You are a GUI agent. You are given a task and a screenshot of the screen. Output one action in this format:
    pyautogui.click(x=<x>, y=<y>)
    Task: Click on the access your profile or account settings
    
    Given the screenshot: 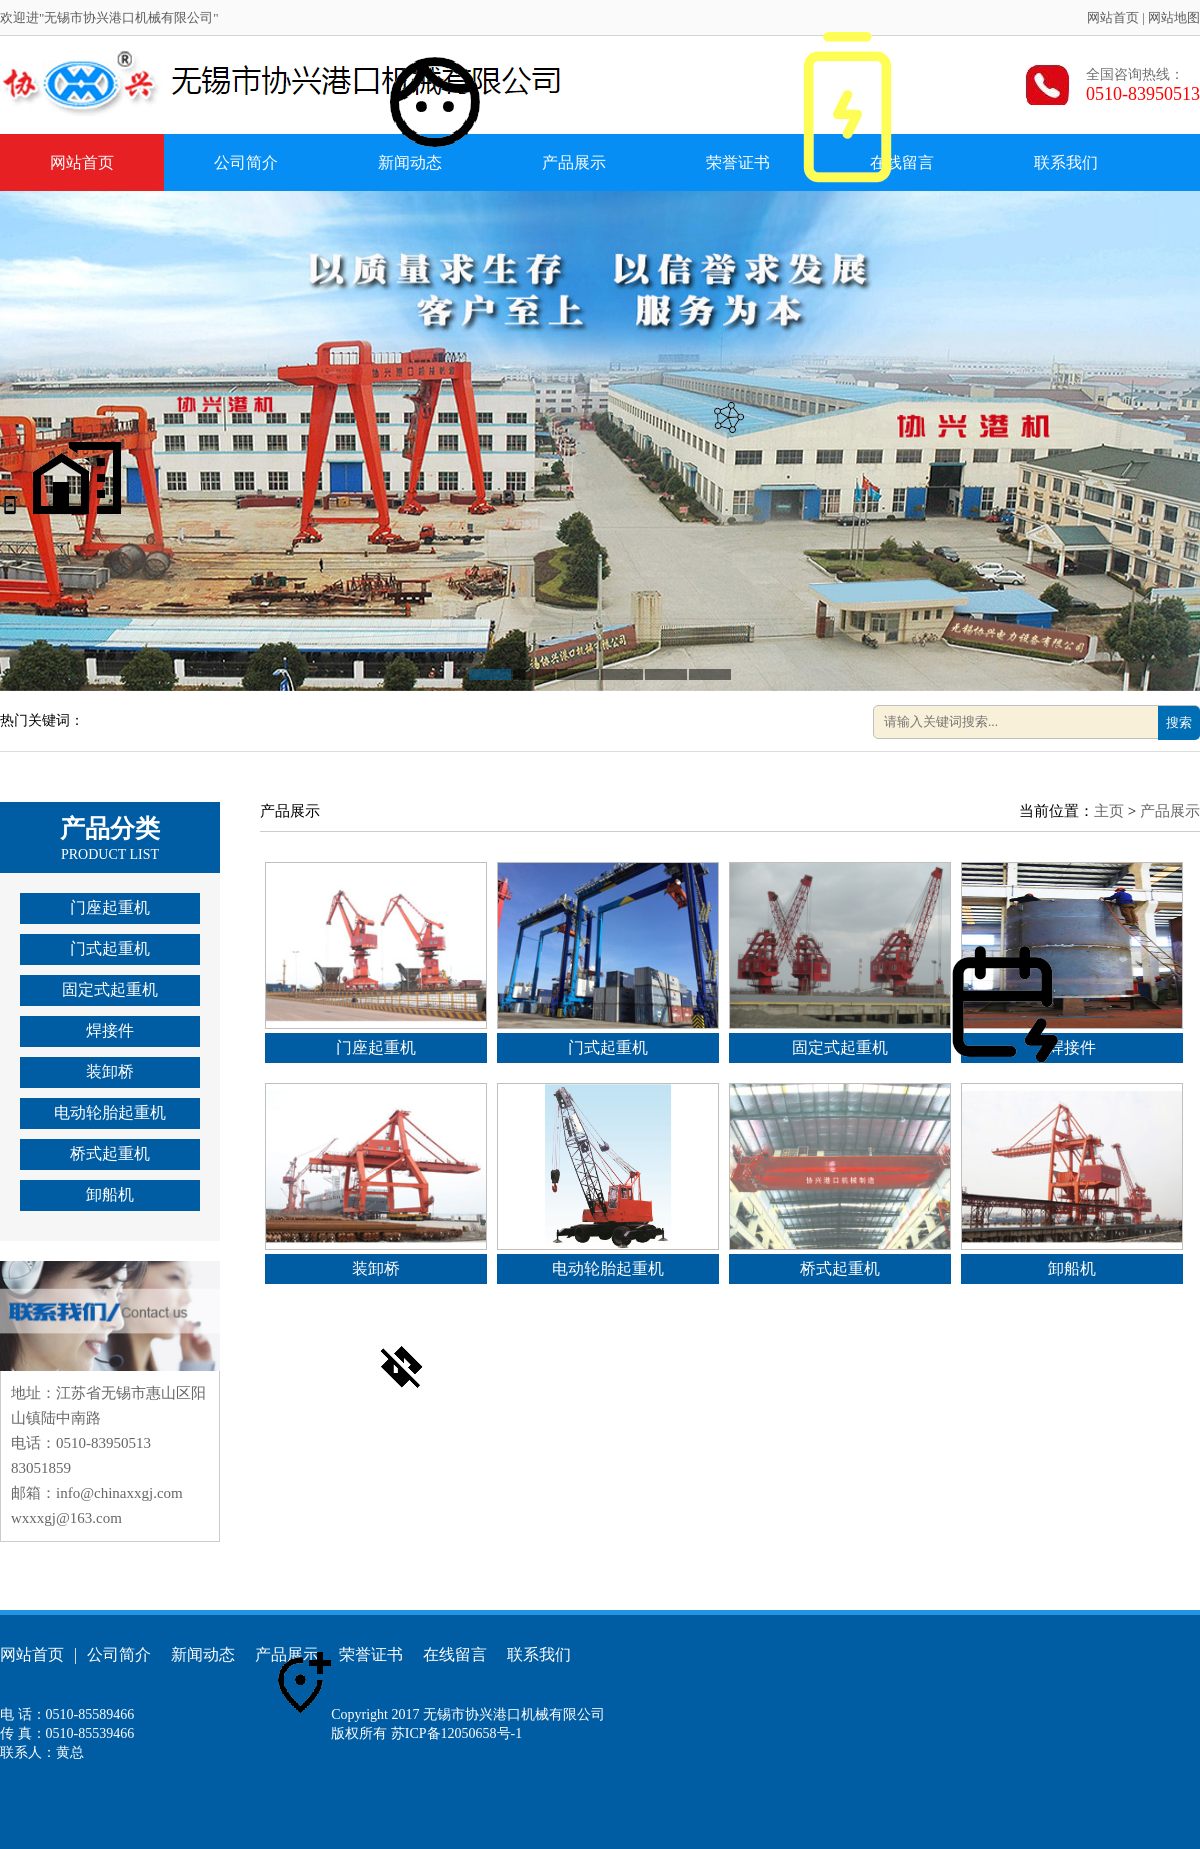 What is the action you would take?
    pyautogui.click(x=435, y=102)
    